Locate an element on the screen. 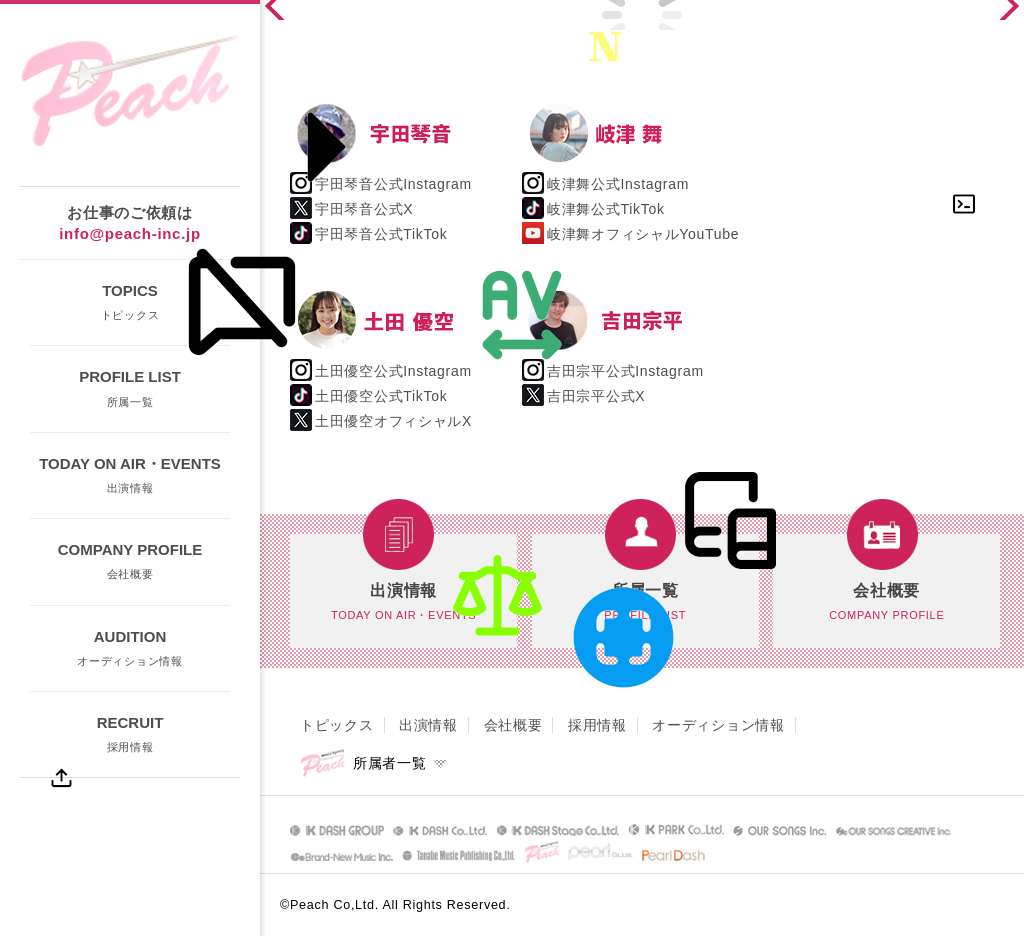 This screenshot has width=1024, height=936. clone a repository is located at coordinates (727, 520).